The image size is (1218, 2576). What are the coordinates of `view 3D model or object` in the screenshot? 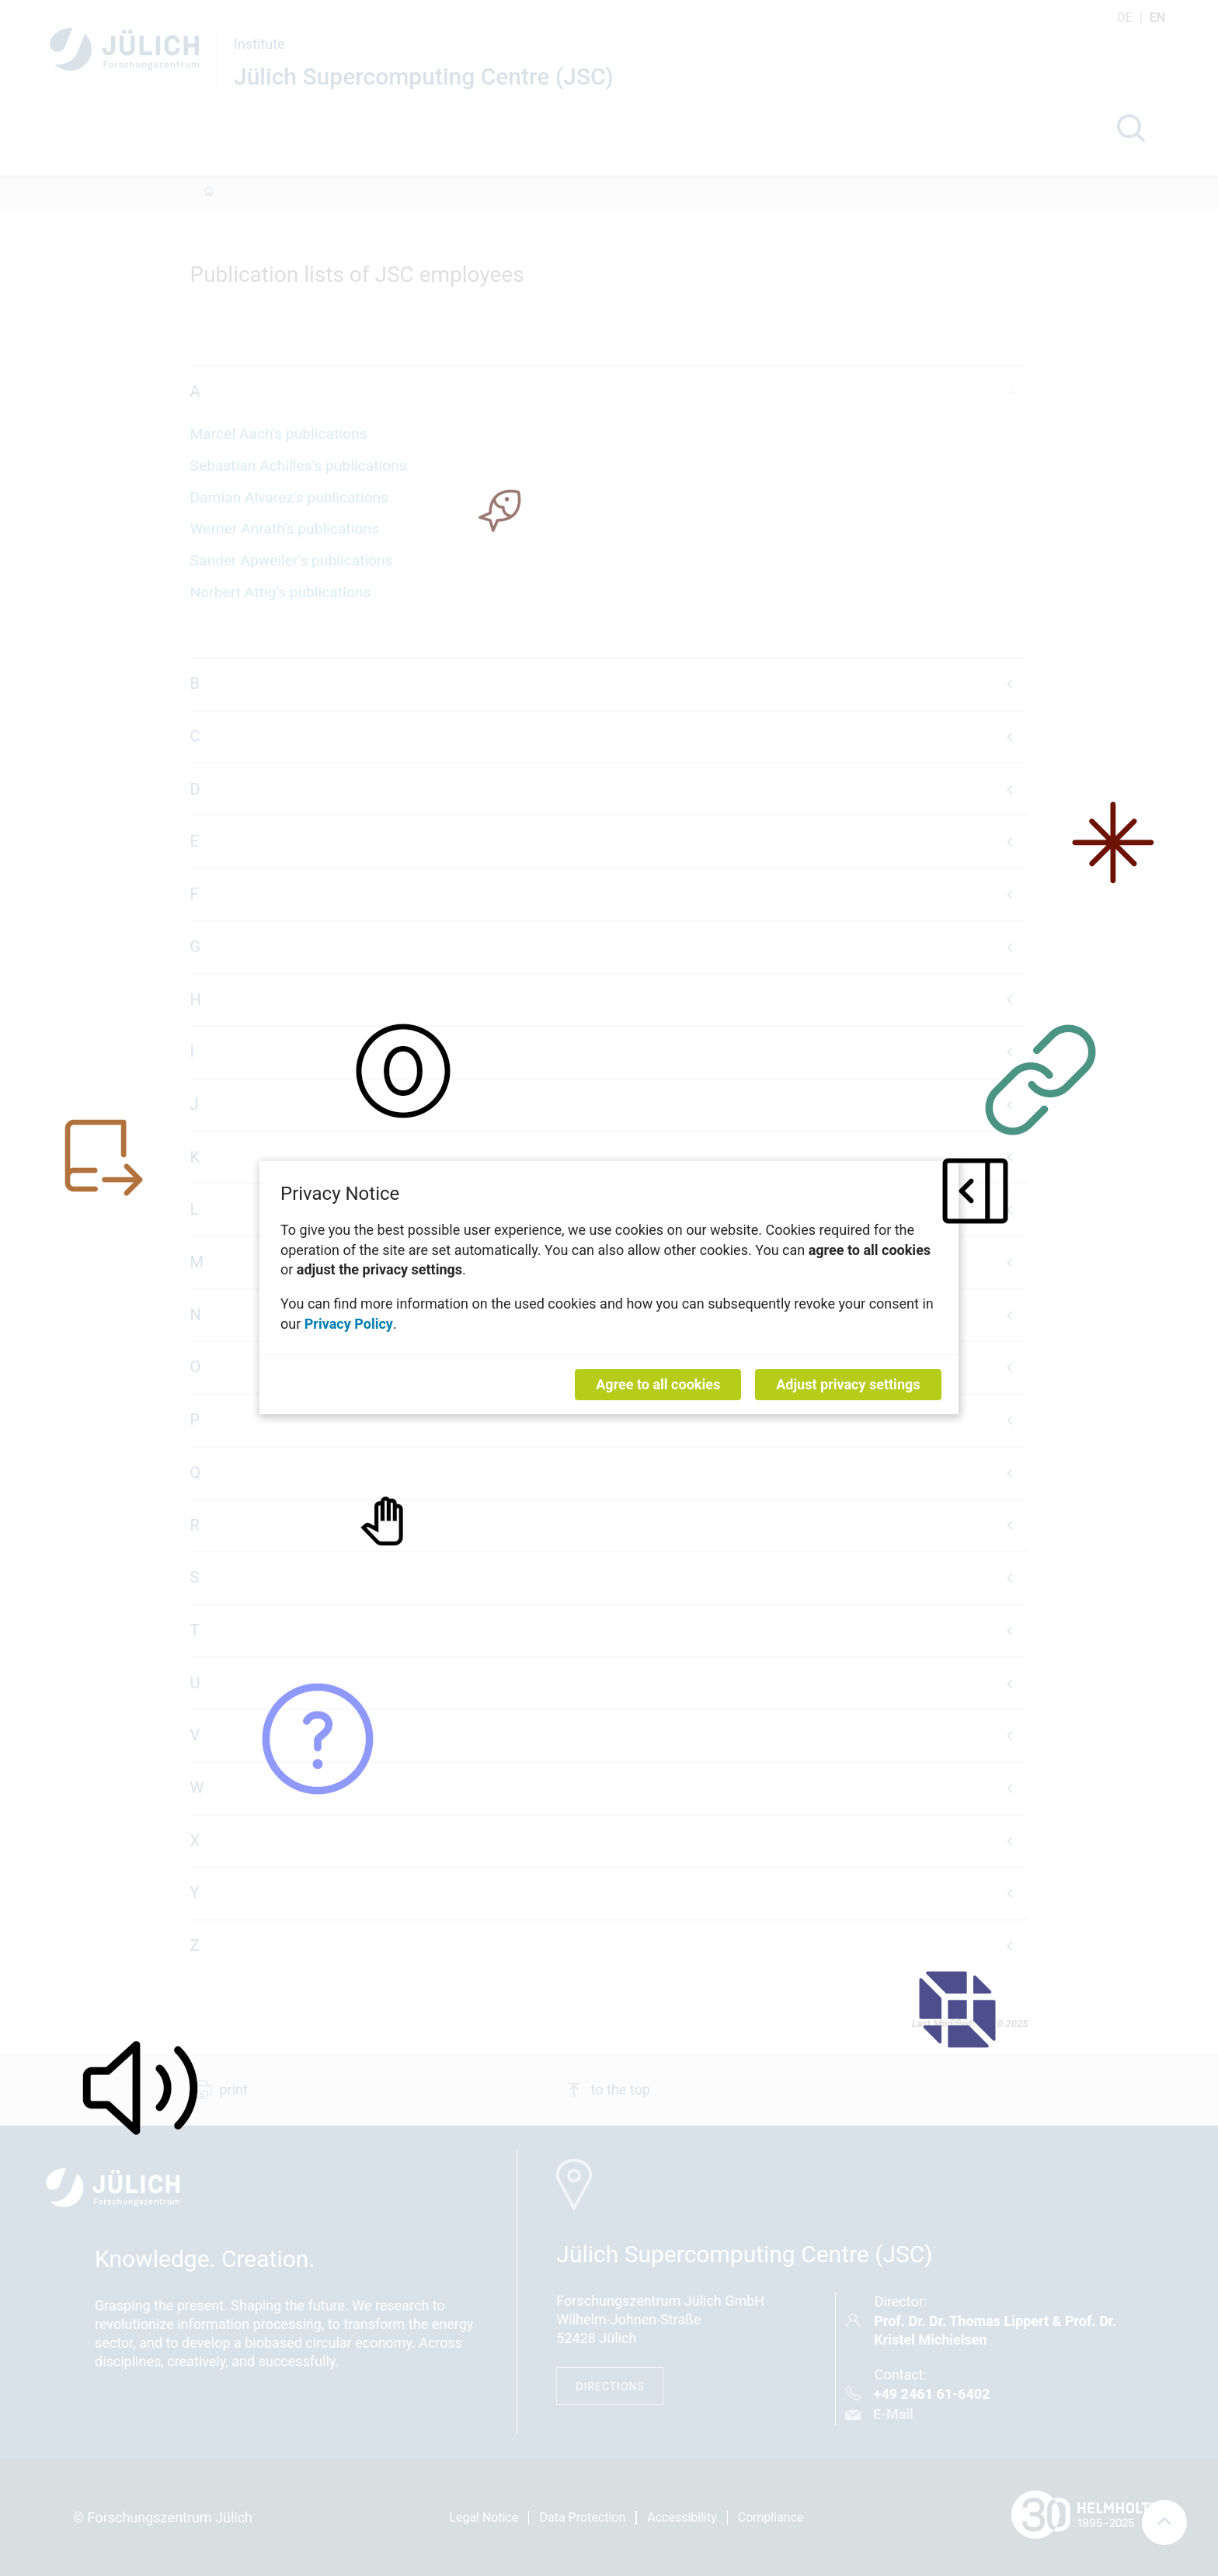 It's located at (957, 2009).